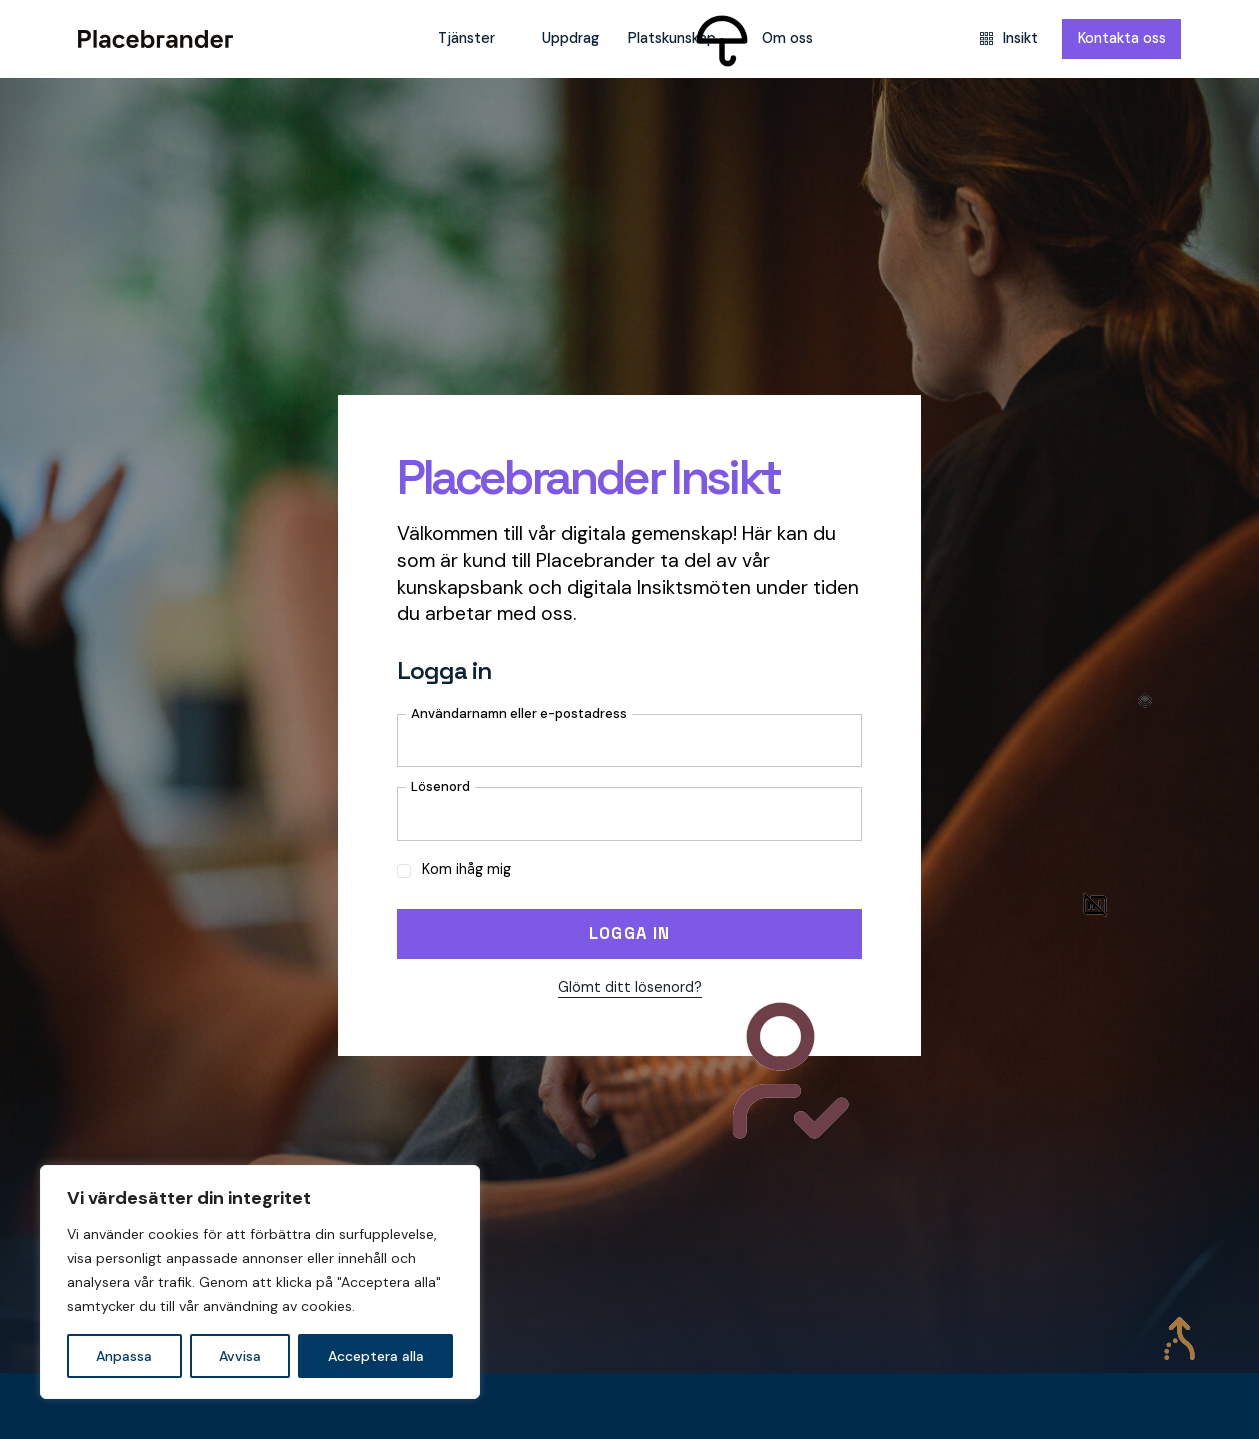 Image resolution: width=1259 pixels, height=1439 pixels. Describe the element at coordinates (1179, 1338) in the screenshot. I see `merge content from right side` at that location.